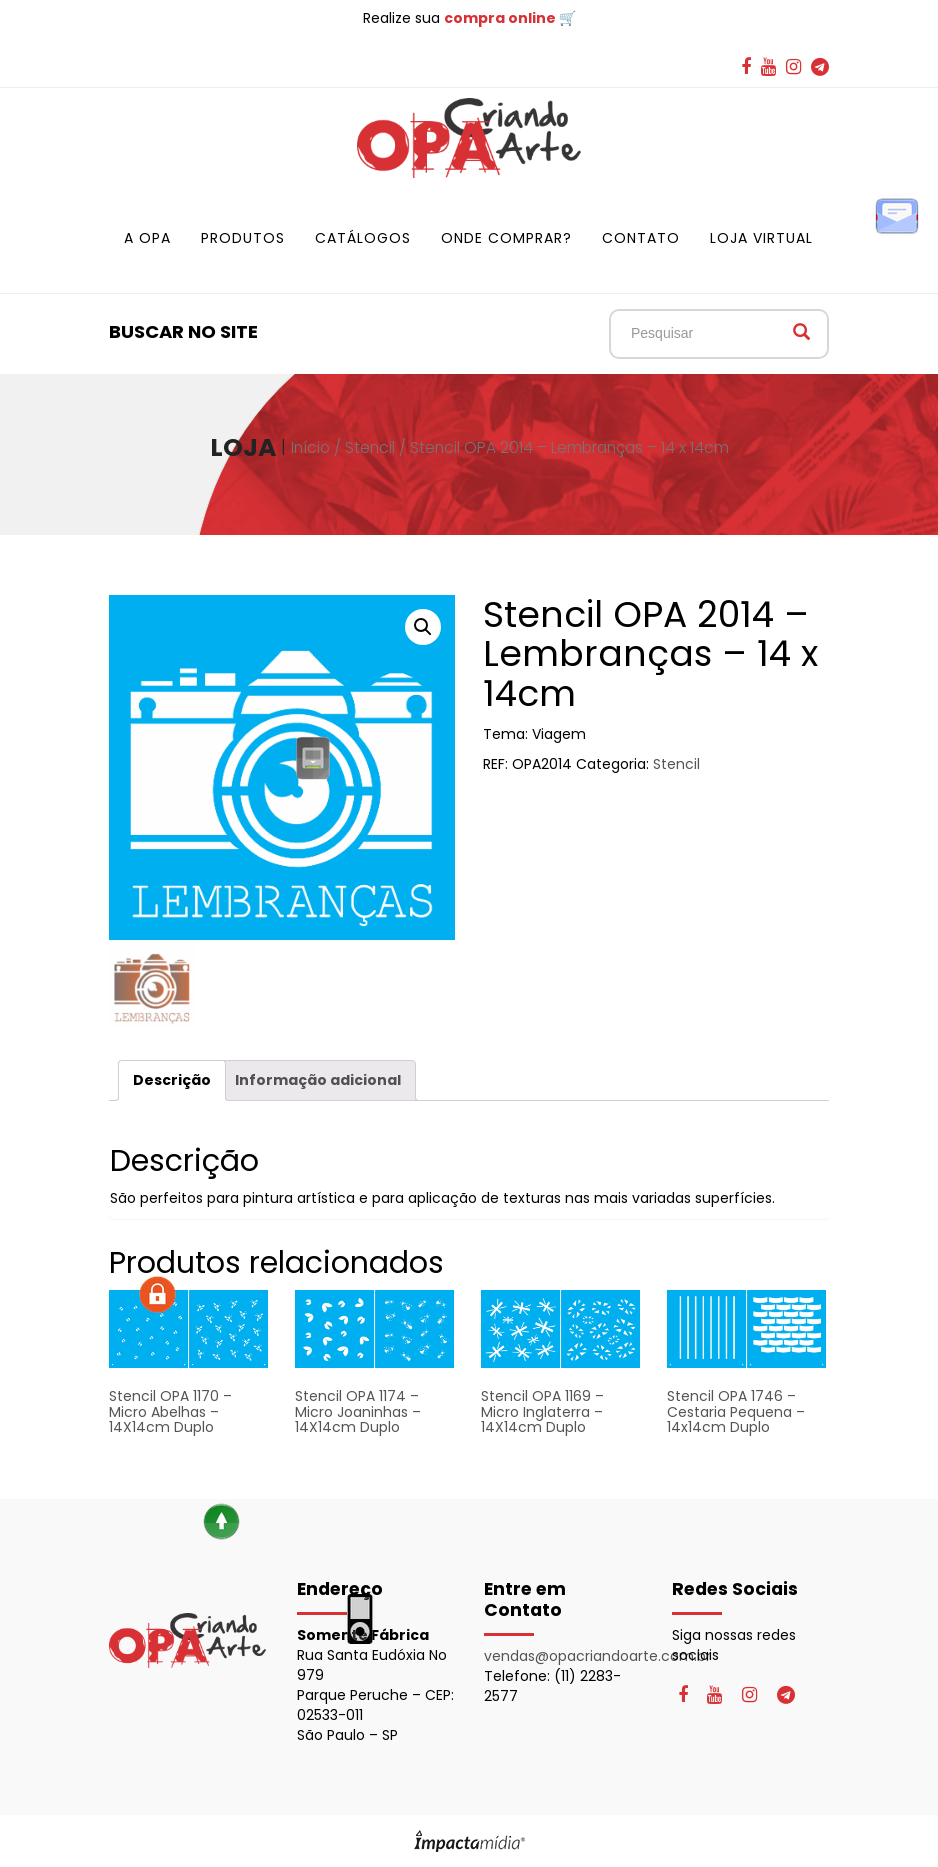  Describe the element at coordinates (313, 758) in the screenshot. I see `a sega genesis ROM file` at that location.